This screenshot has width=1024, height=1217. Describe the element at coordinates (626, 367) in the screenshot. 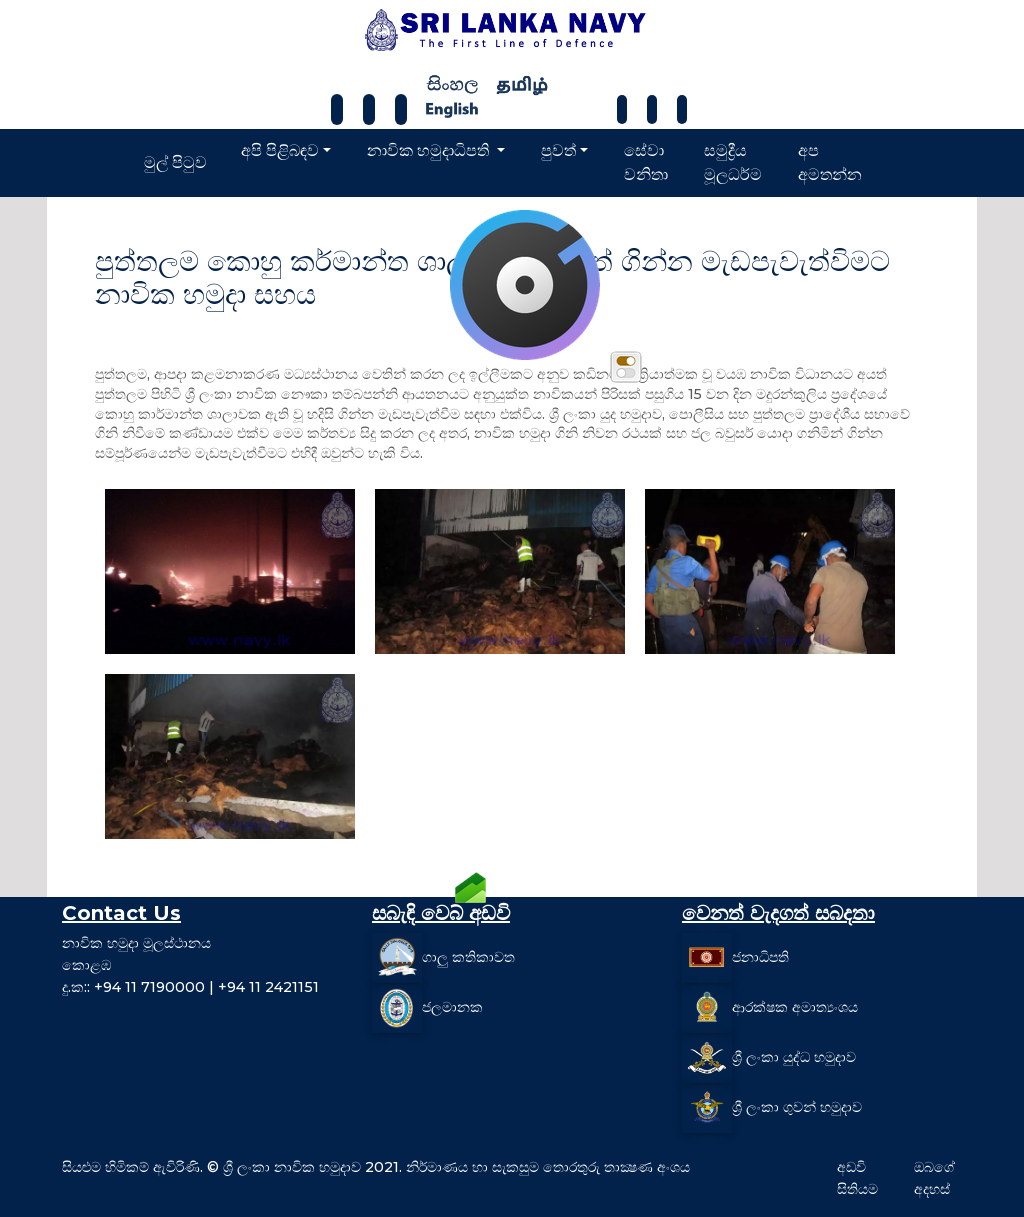

I see `open desktop preferences or settings` at that location.